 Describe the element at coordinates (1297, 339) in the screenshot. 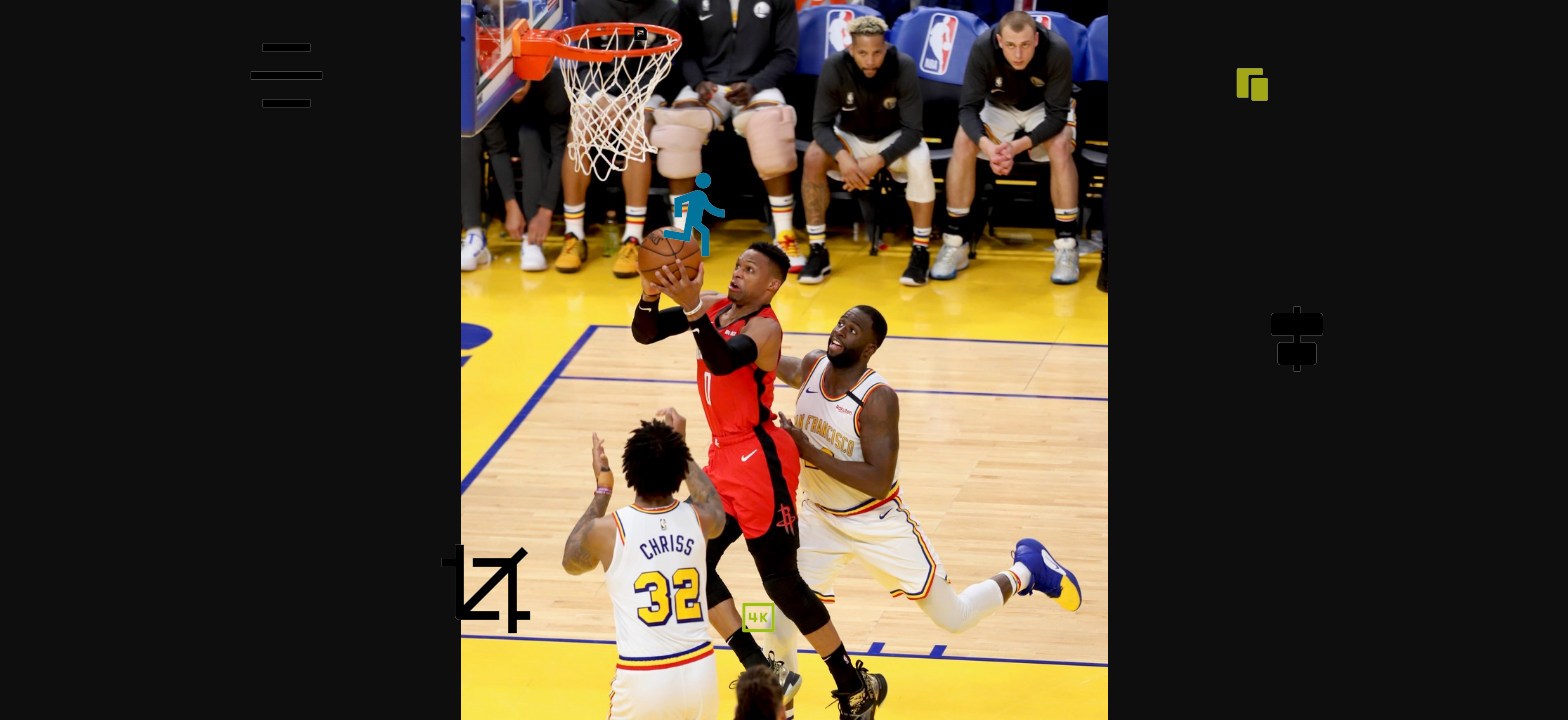

I see `align selected items to horizontal center` at that location.